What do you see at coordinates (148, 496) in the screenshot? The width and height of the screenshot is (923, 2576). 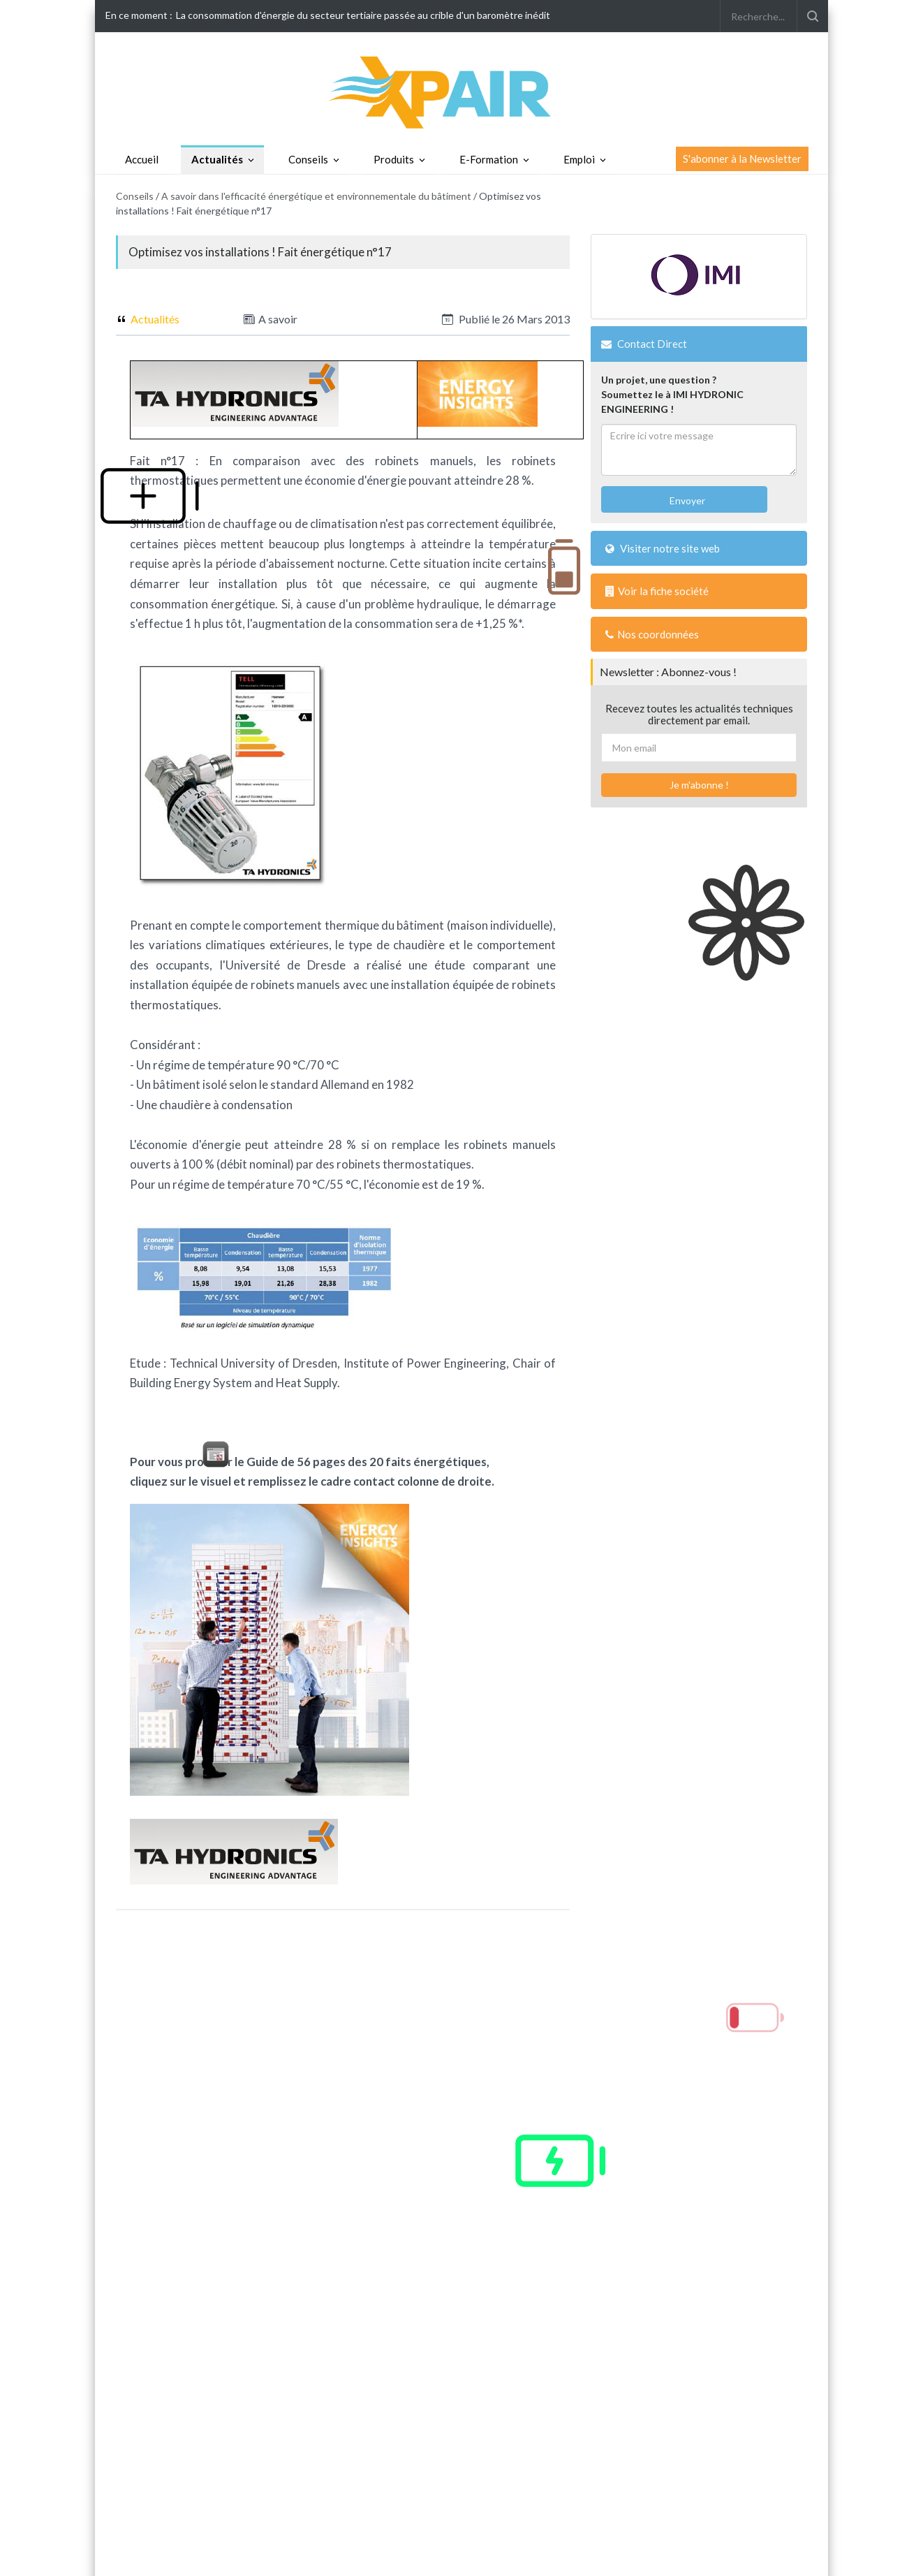 I see `add or extend battery life` at bounding box center [148, 496].